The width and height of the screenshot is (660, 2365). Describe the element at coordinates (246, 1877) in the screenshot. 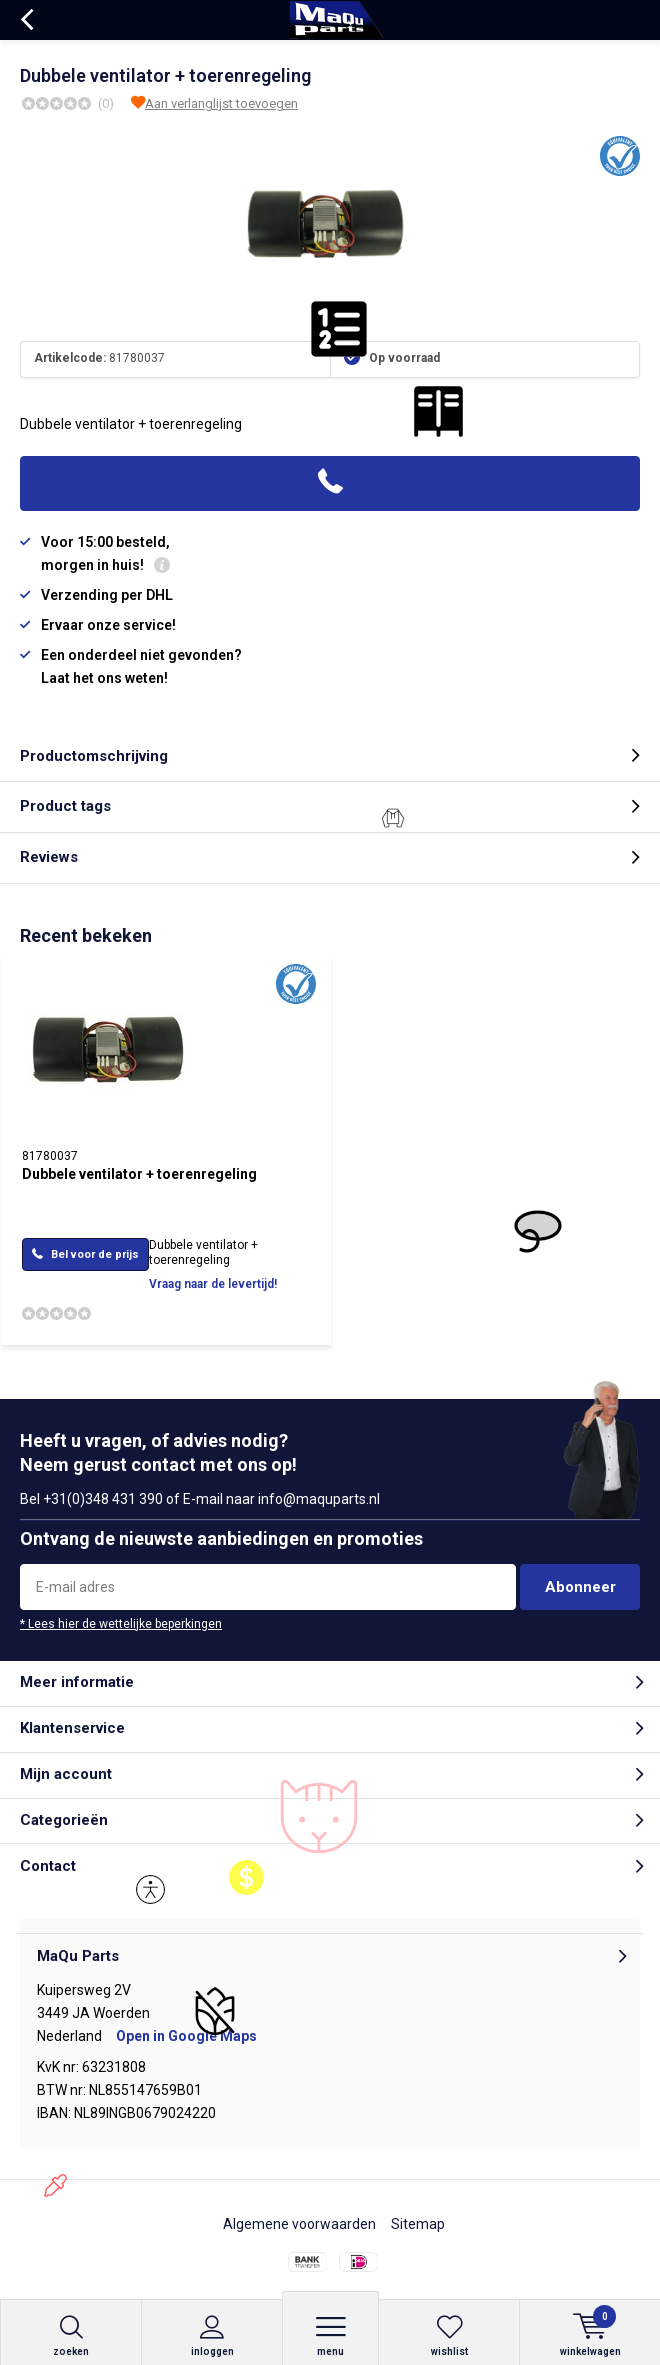

I see `view account balance or financial information` at that location.